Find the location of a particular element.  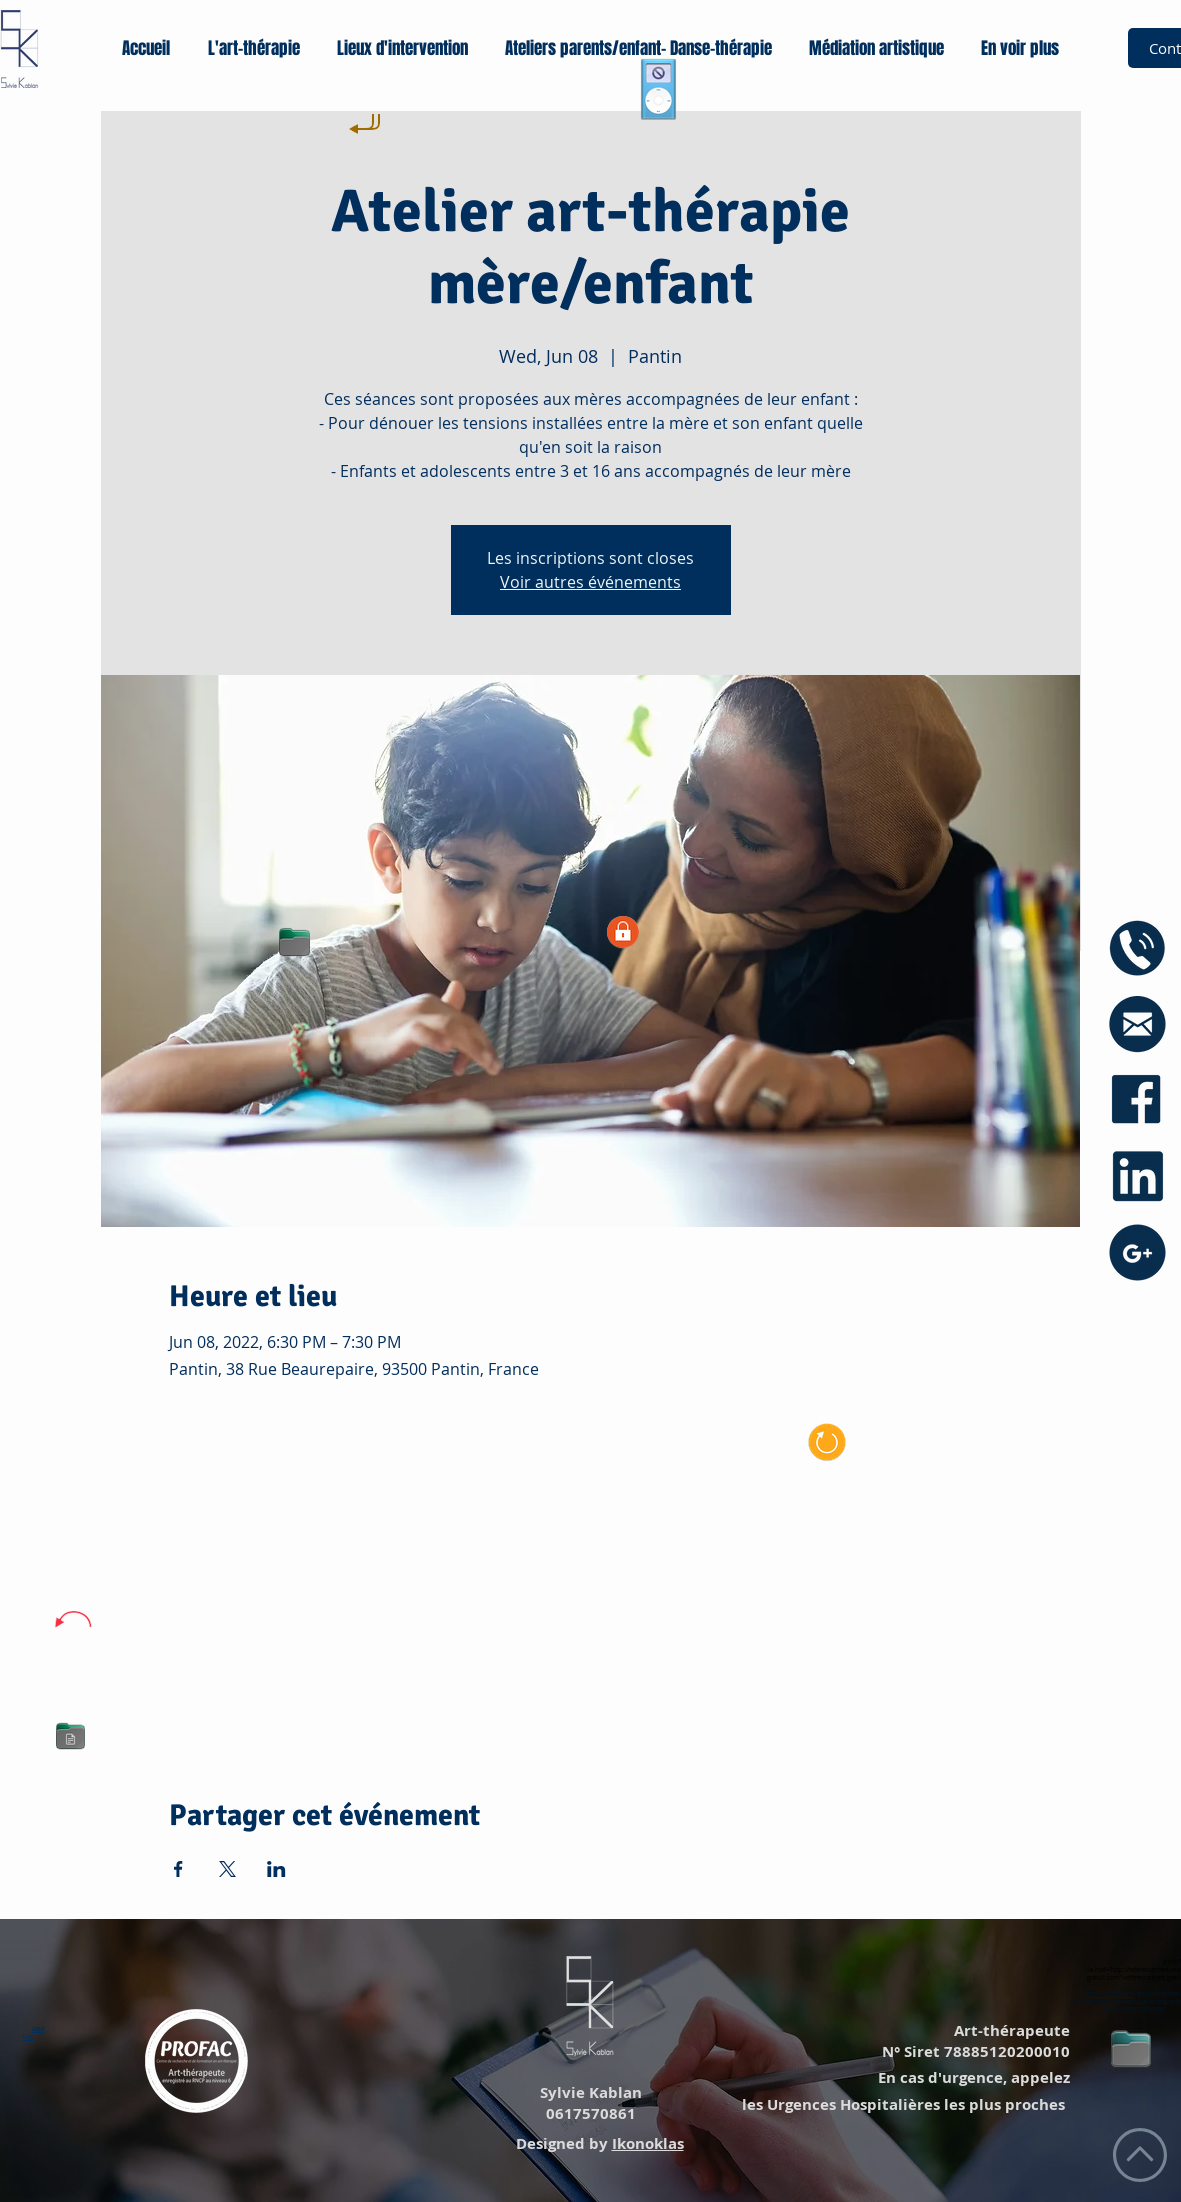

indicates iPod device is unavailable or disconnected is located at coordinates (658, 89).